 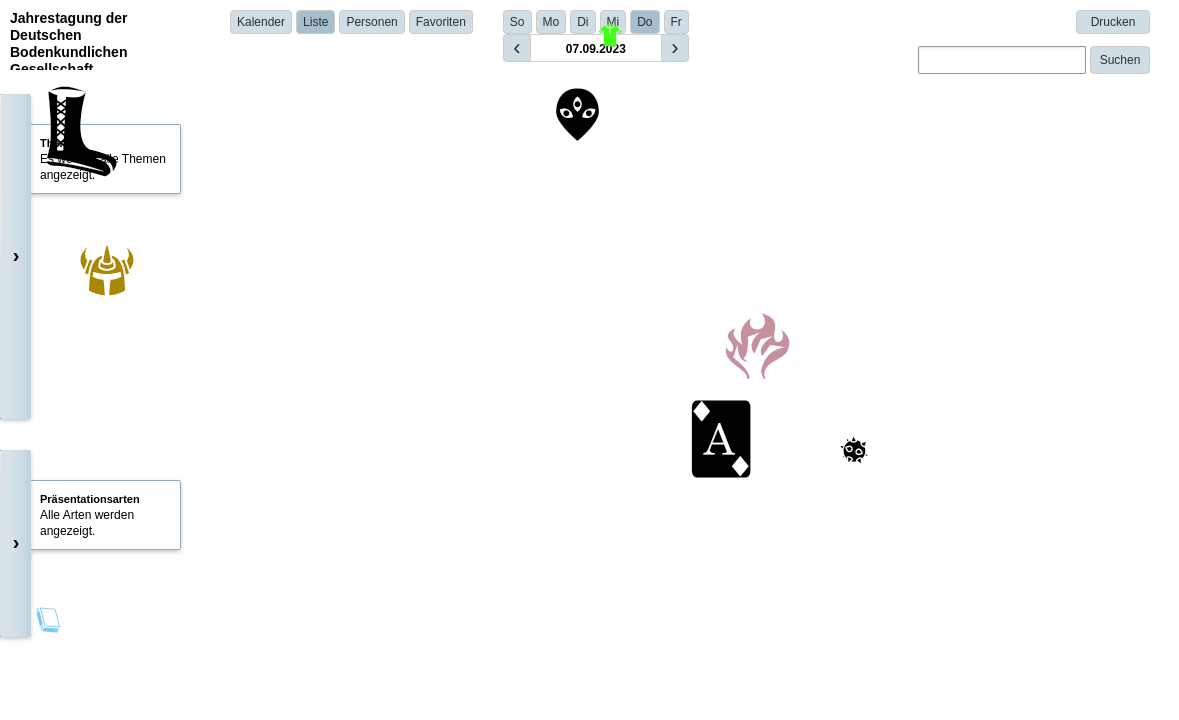 What do you see at coordinates (721, 439) in the screenshot?
I see `play a card game or access casino games` at bounding box center [721, 439].